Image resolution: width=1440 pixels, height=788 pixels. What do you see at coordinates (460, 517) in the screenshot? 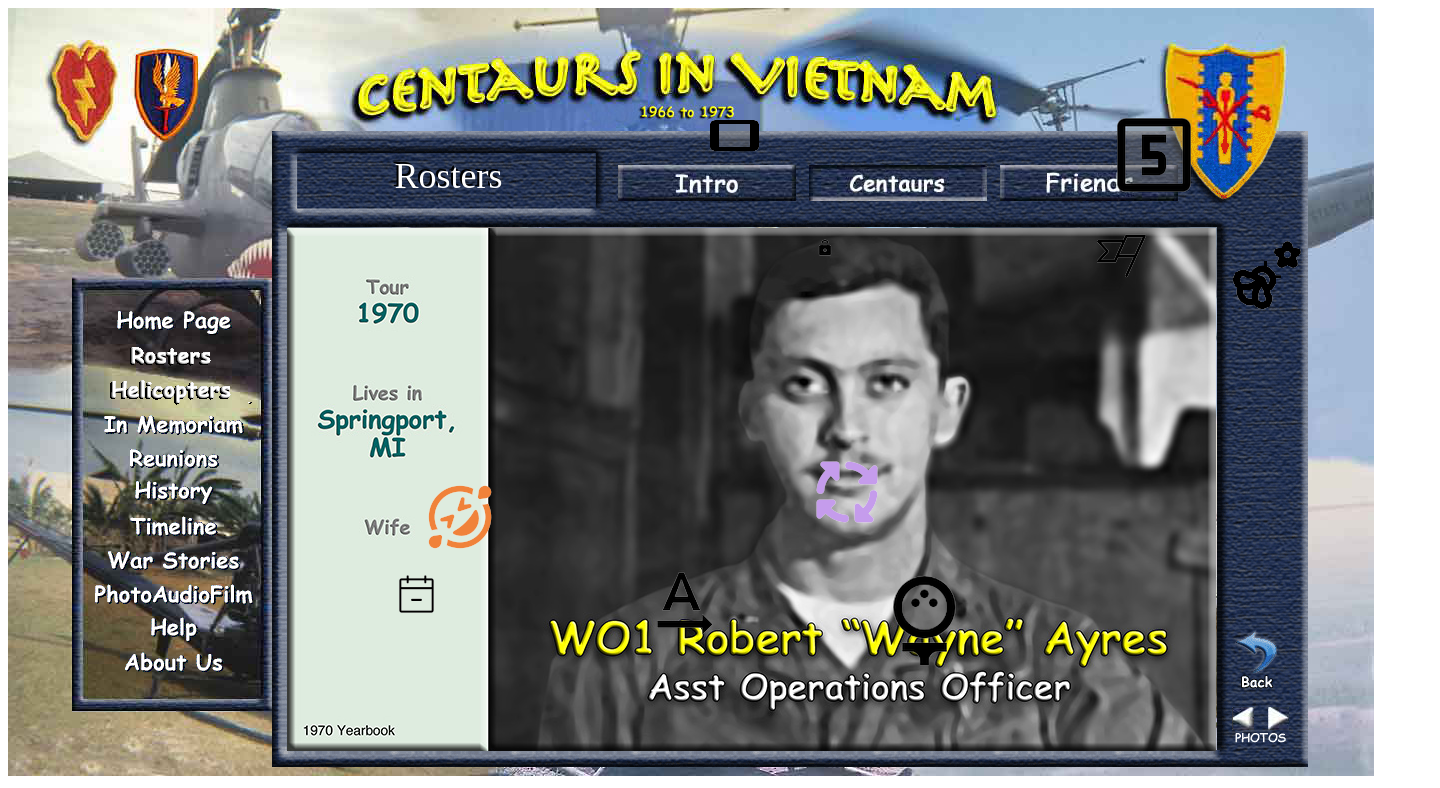
I see `react with laughing emoji` at bounding box center [460, 517].